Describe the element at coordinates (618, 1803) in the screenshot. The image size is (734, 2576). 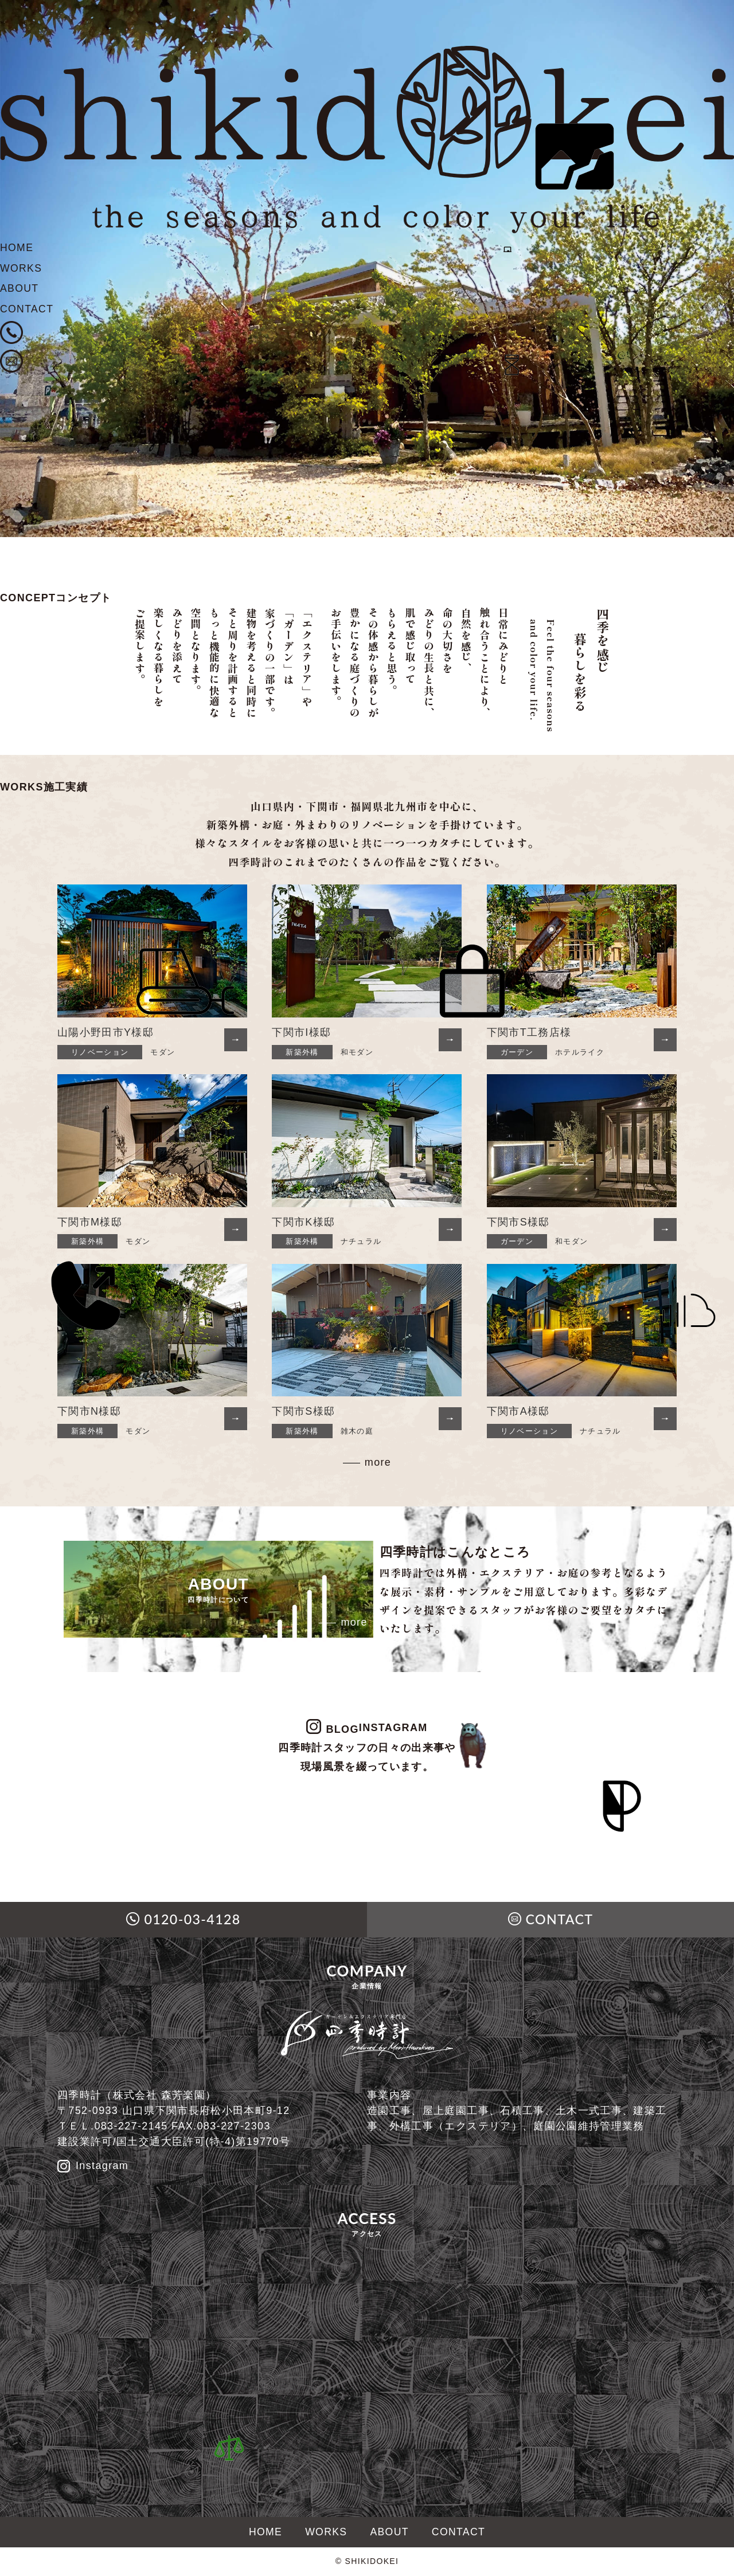
I see `phosphor icons logo` at that location.